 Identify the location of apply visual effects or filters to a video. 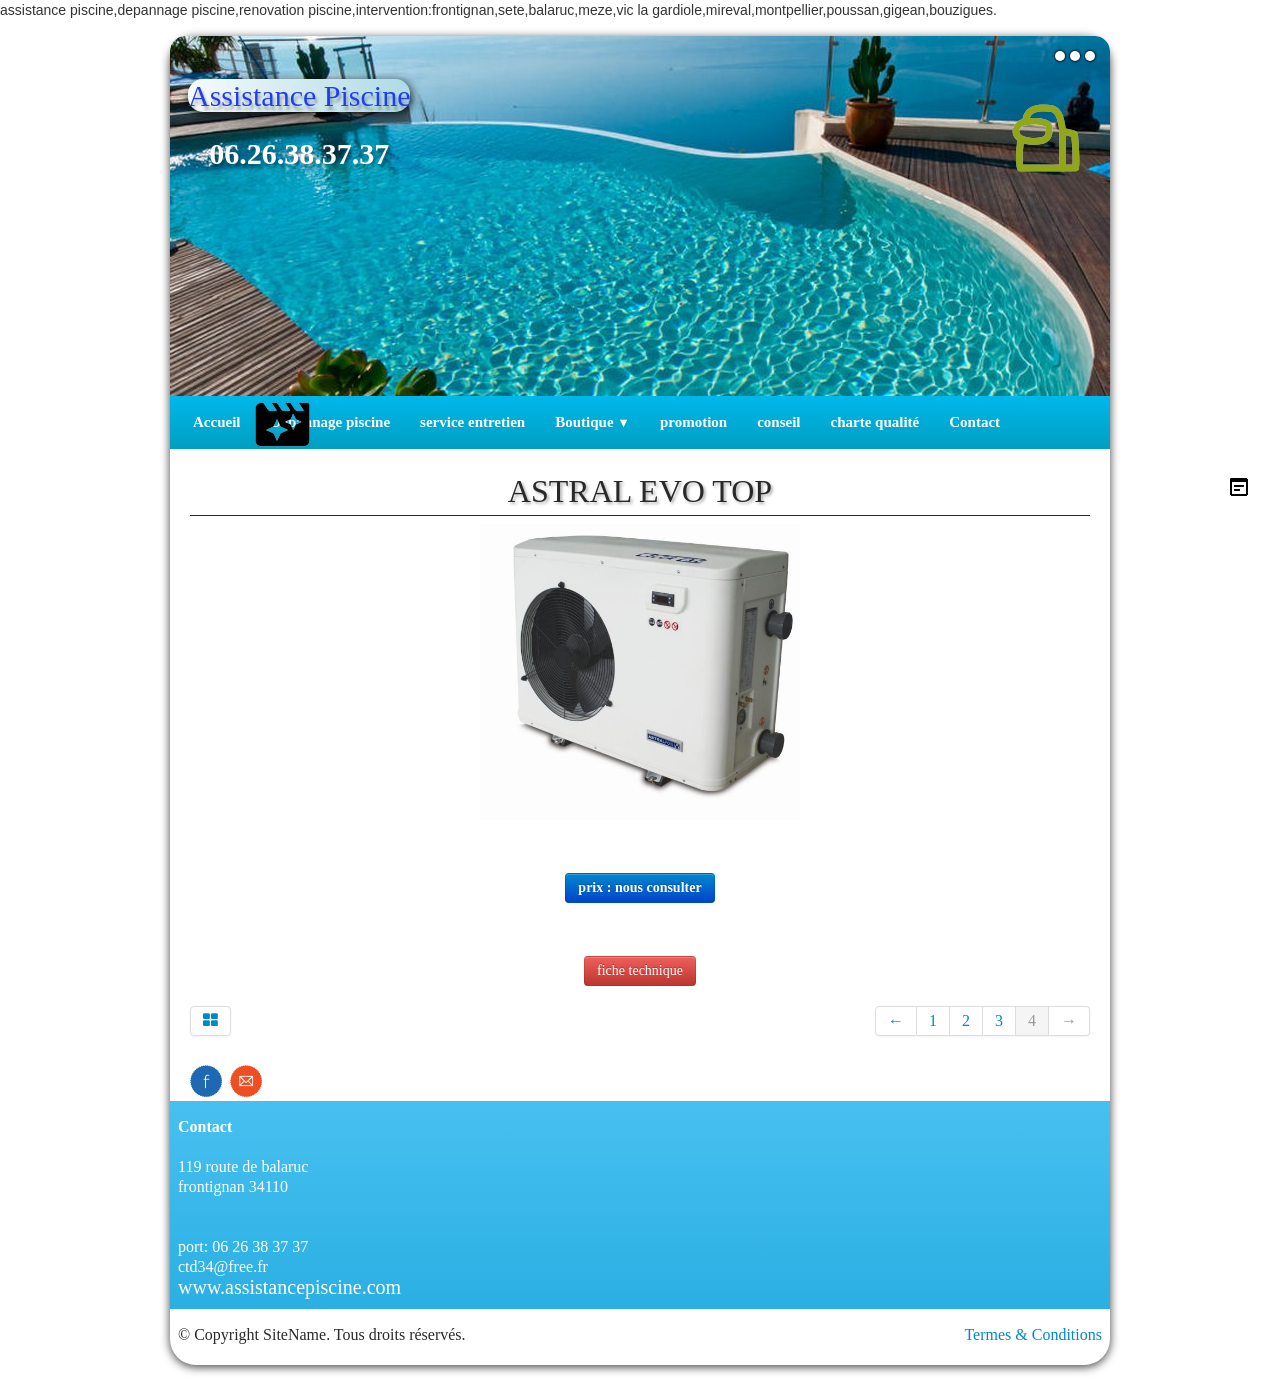
(282, 424).